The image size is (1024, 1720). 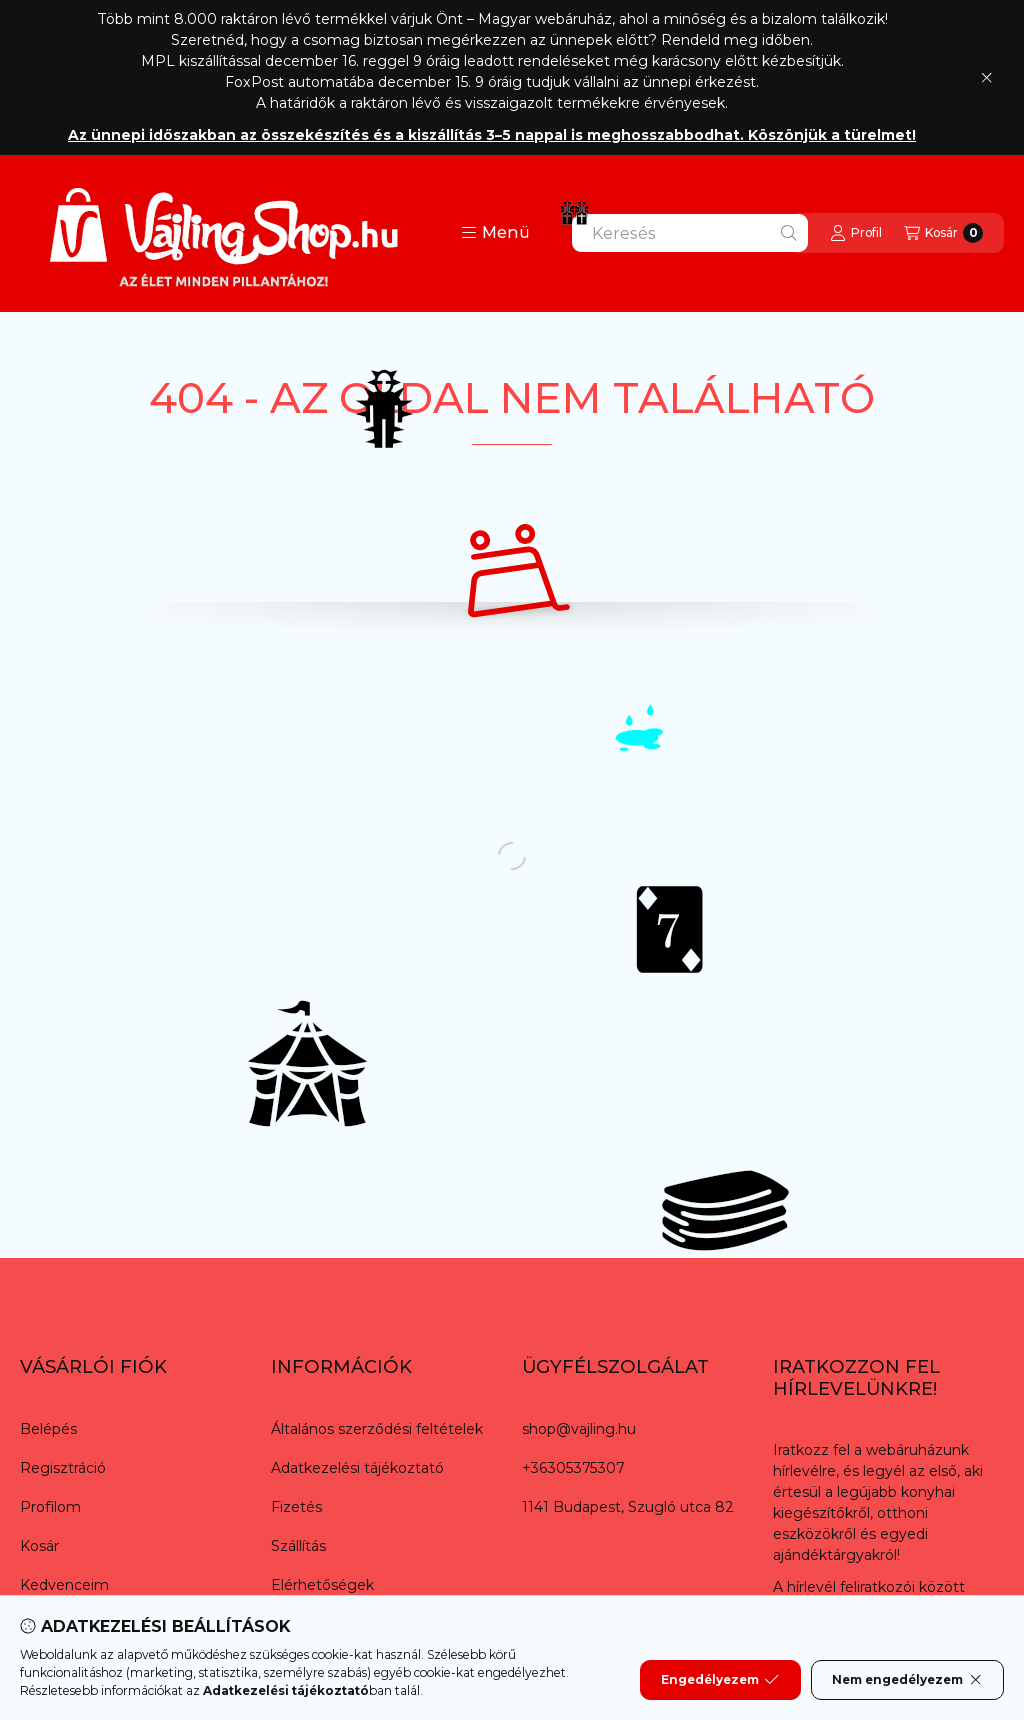 I want to click on seven of diamonds playing card, so click(x=669, y=929).